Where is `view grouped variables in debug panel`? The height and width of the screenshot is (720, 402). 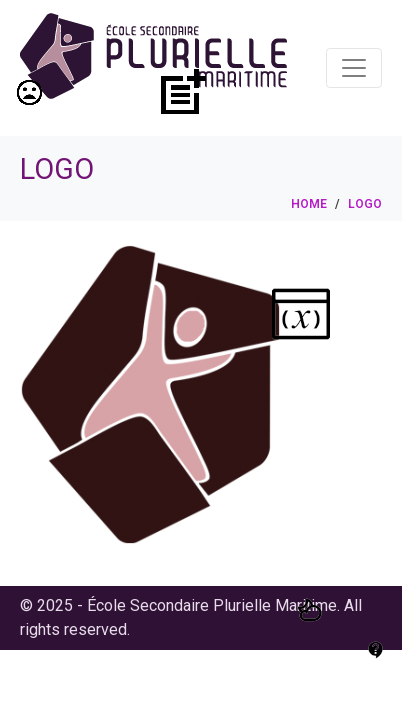 view grouped variables in debug panel is located at coordinates (301, 314).